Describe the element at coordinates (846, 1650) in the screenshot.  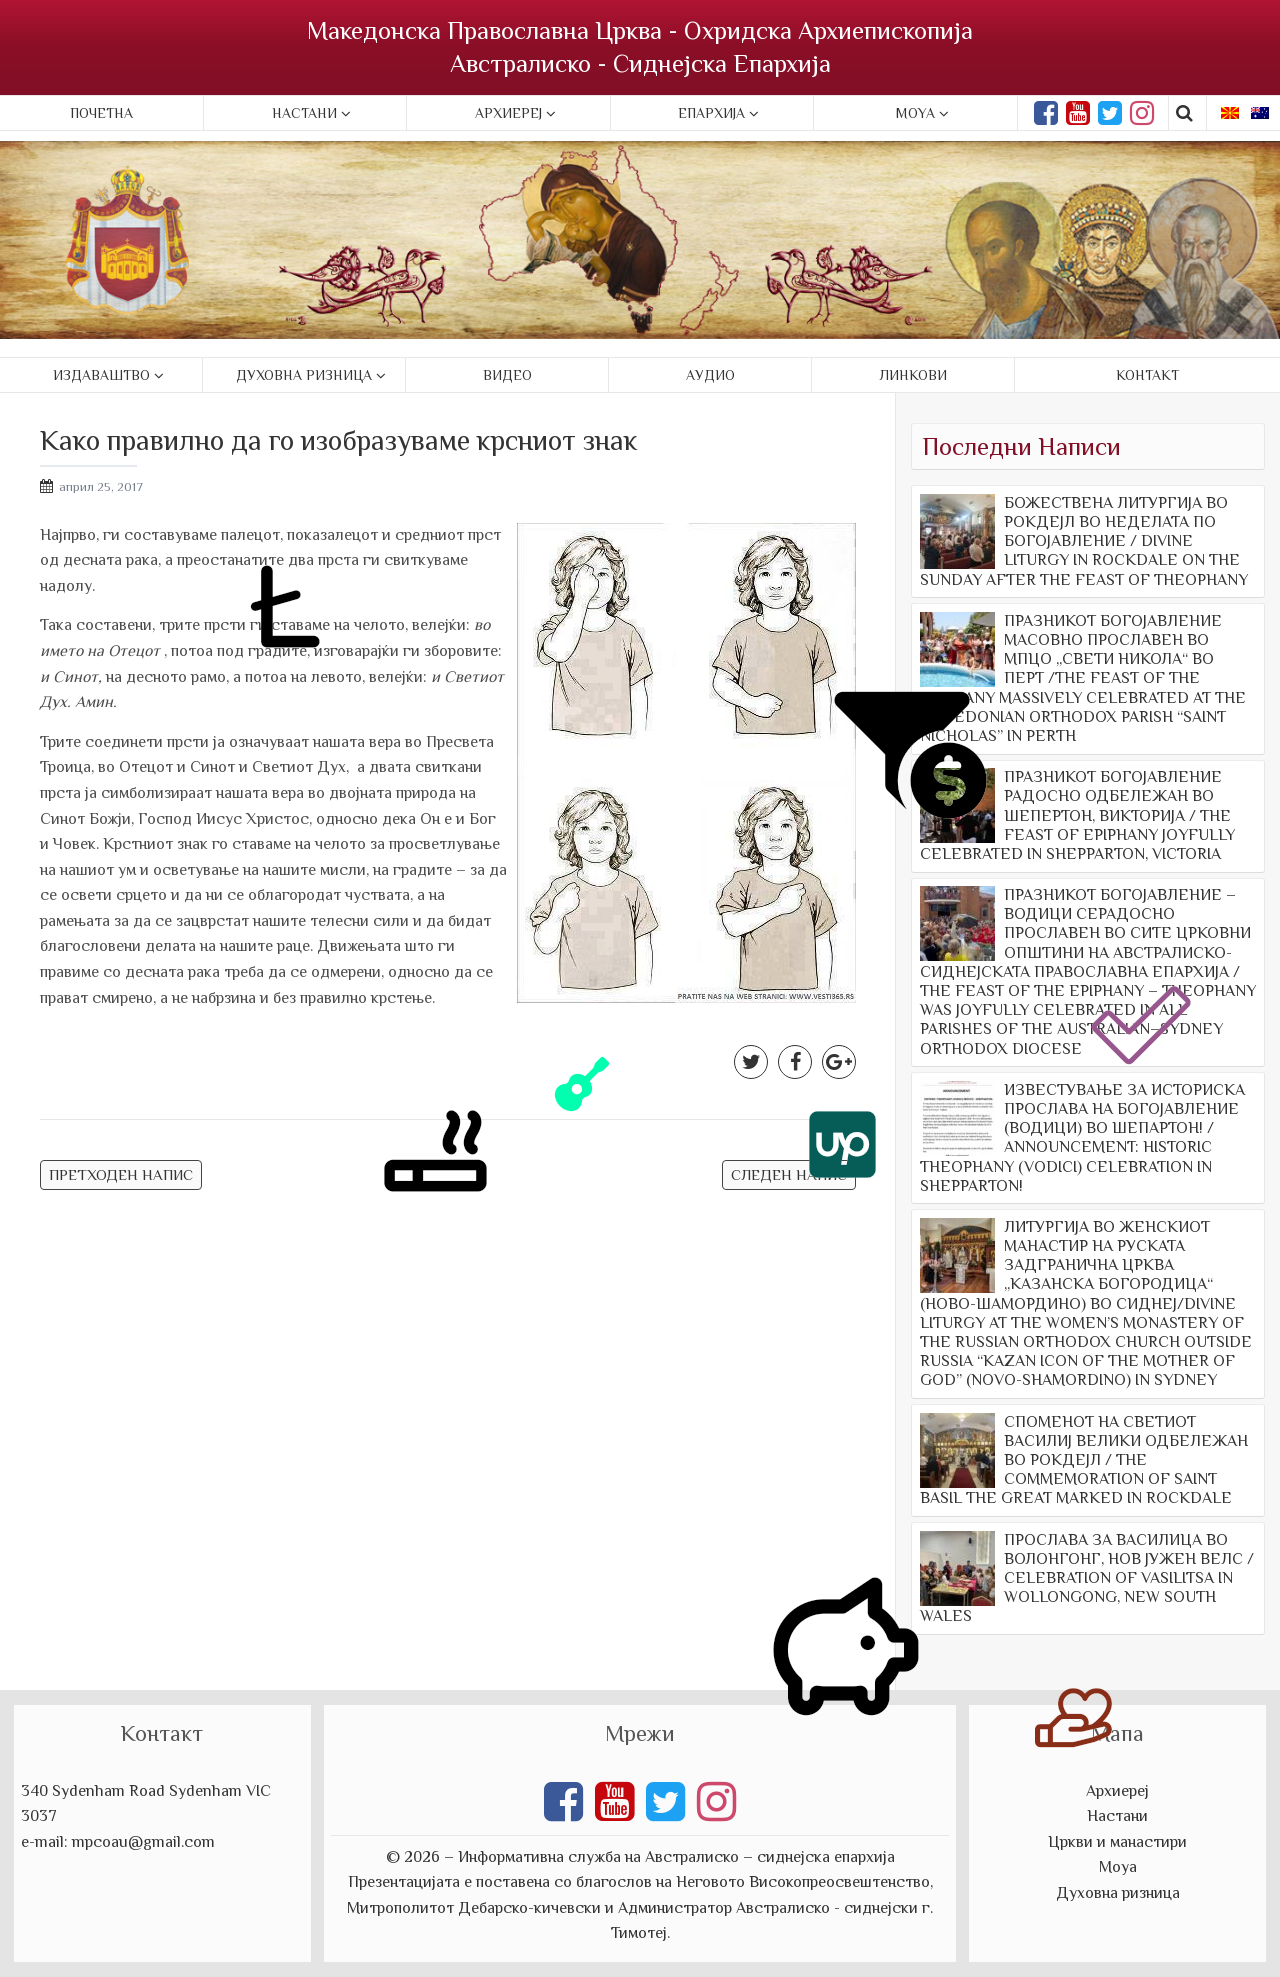
I see `access savings or piggy bank feature` at that location.